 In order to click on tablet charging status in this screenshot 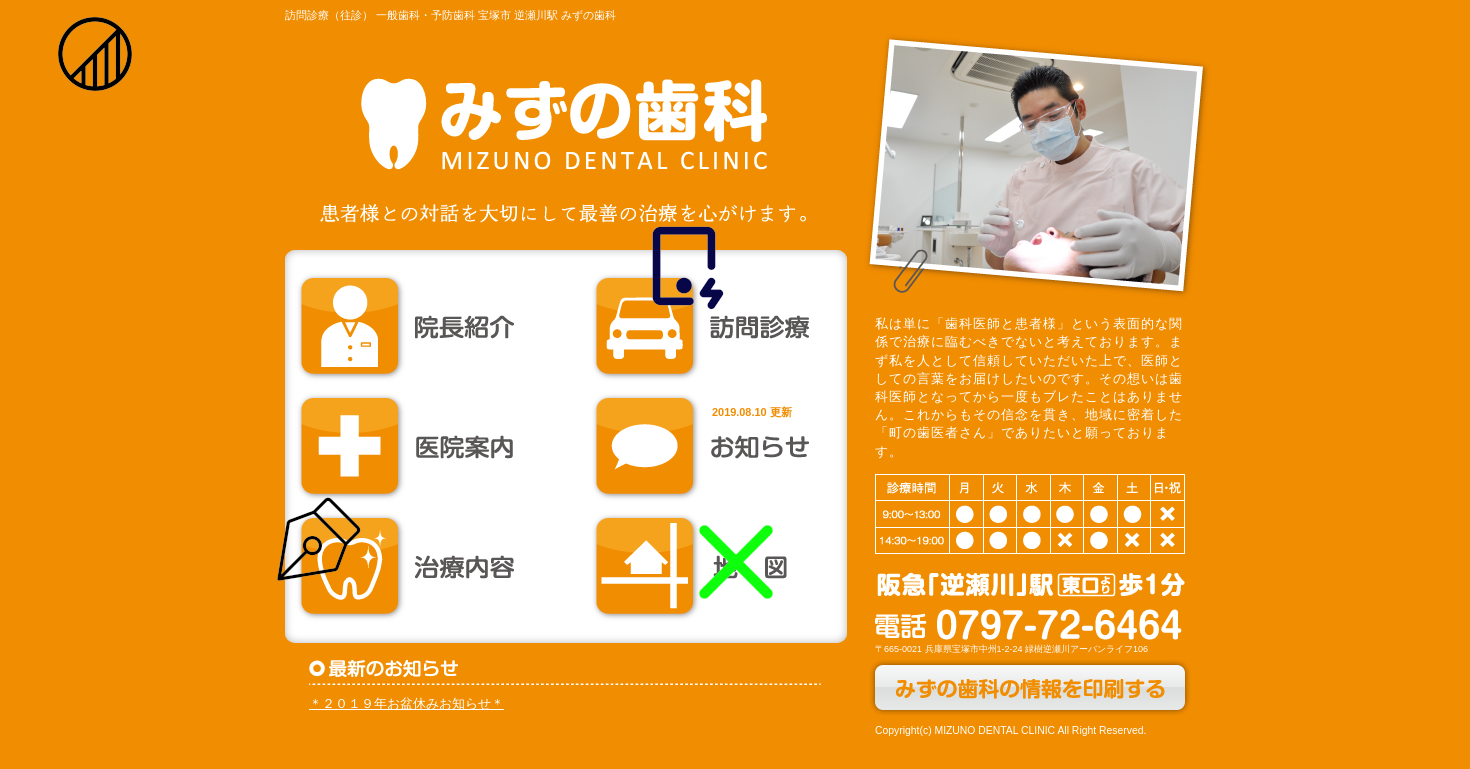, I will do `click(684, 266)`.